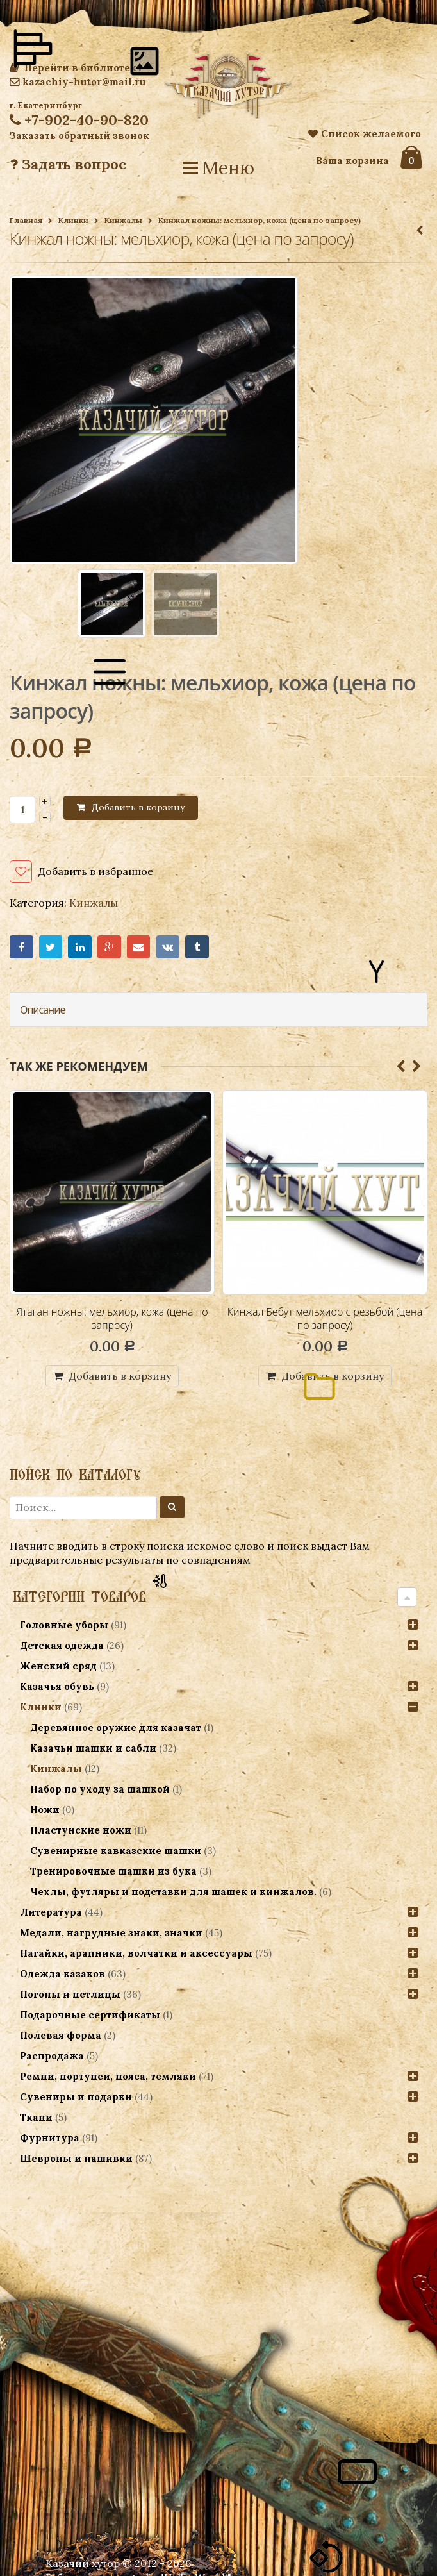 This screenshot has height=2576, width=437. What do you see at coordinates (160, 1581) in the screenshot?
I see `indicates cold temperature or freezing conditions` at bounding box center [160, 1581].